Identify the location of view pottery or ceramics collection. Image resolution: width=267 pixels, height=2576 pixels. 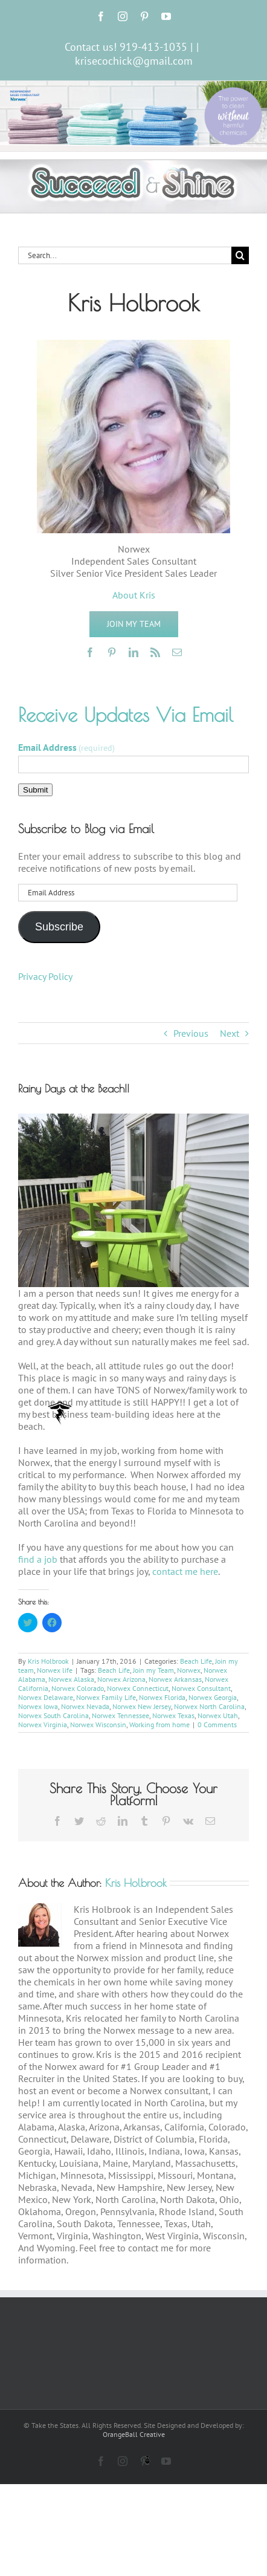
(147, 2460).